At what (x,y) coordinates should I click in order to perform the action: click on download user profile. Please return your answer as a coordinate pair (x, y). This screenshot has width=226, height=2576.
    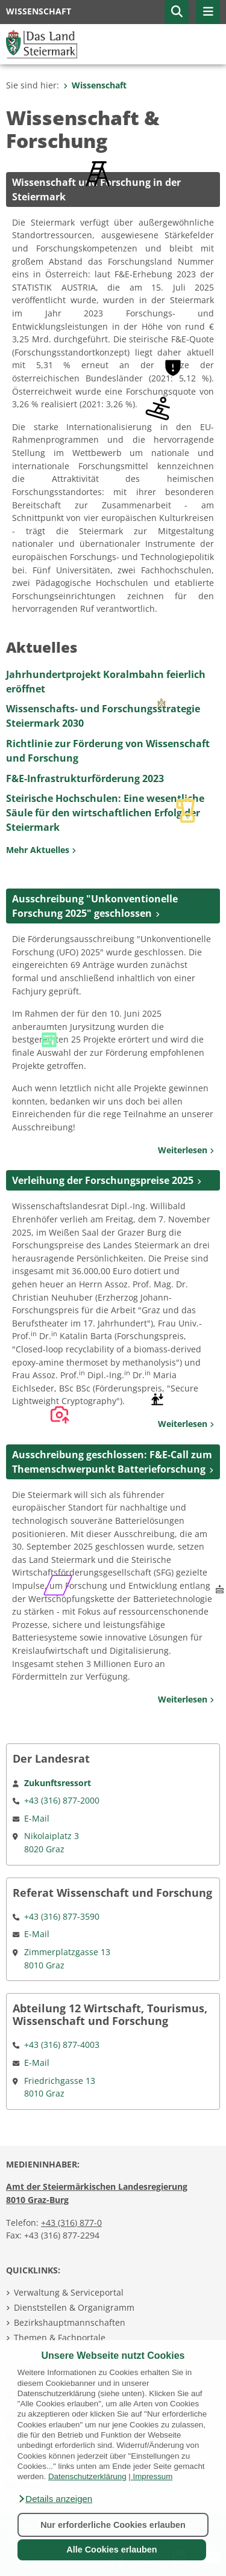
    Looking at the image, I should click on (157, 1399).